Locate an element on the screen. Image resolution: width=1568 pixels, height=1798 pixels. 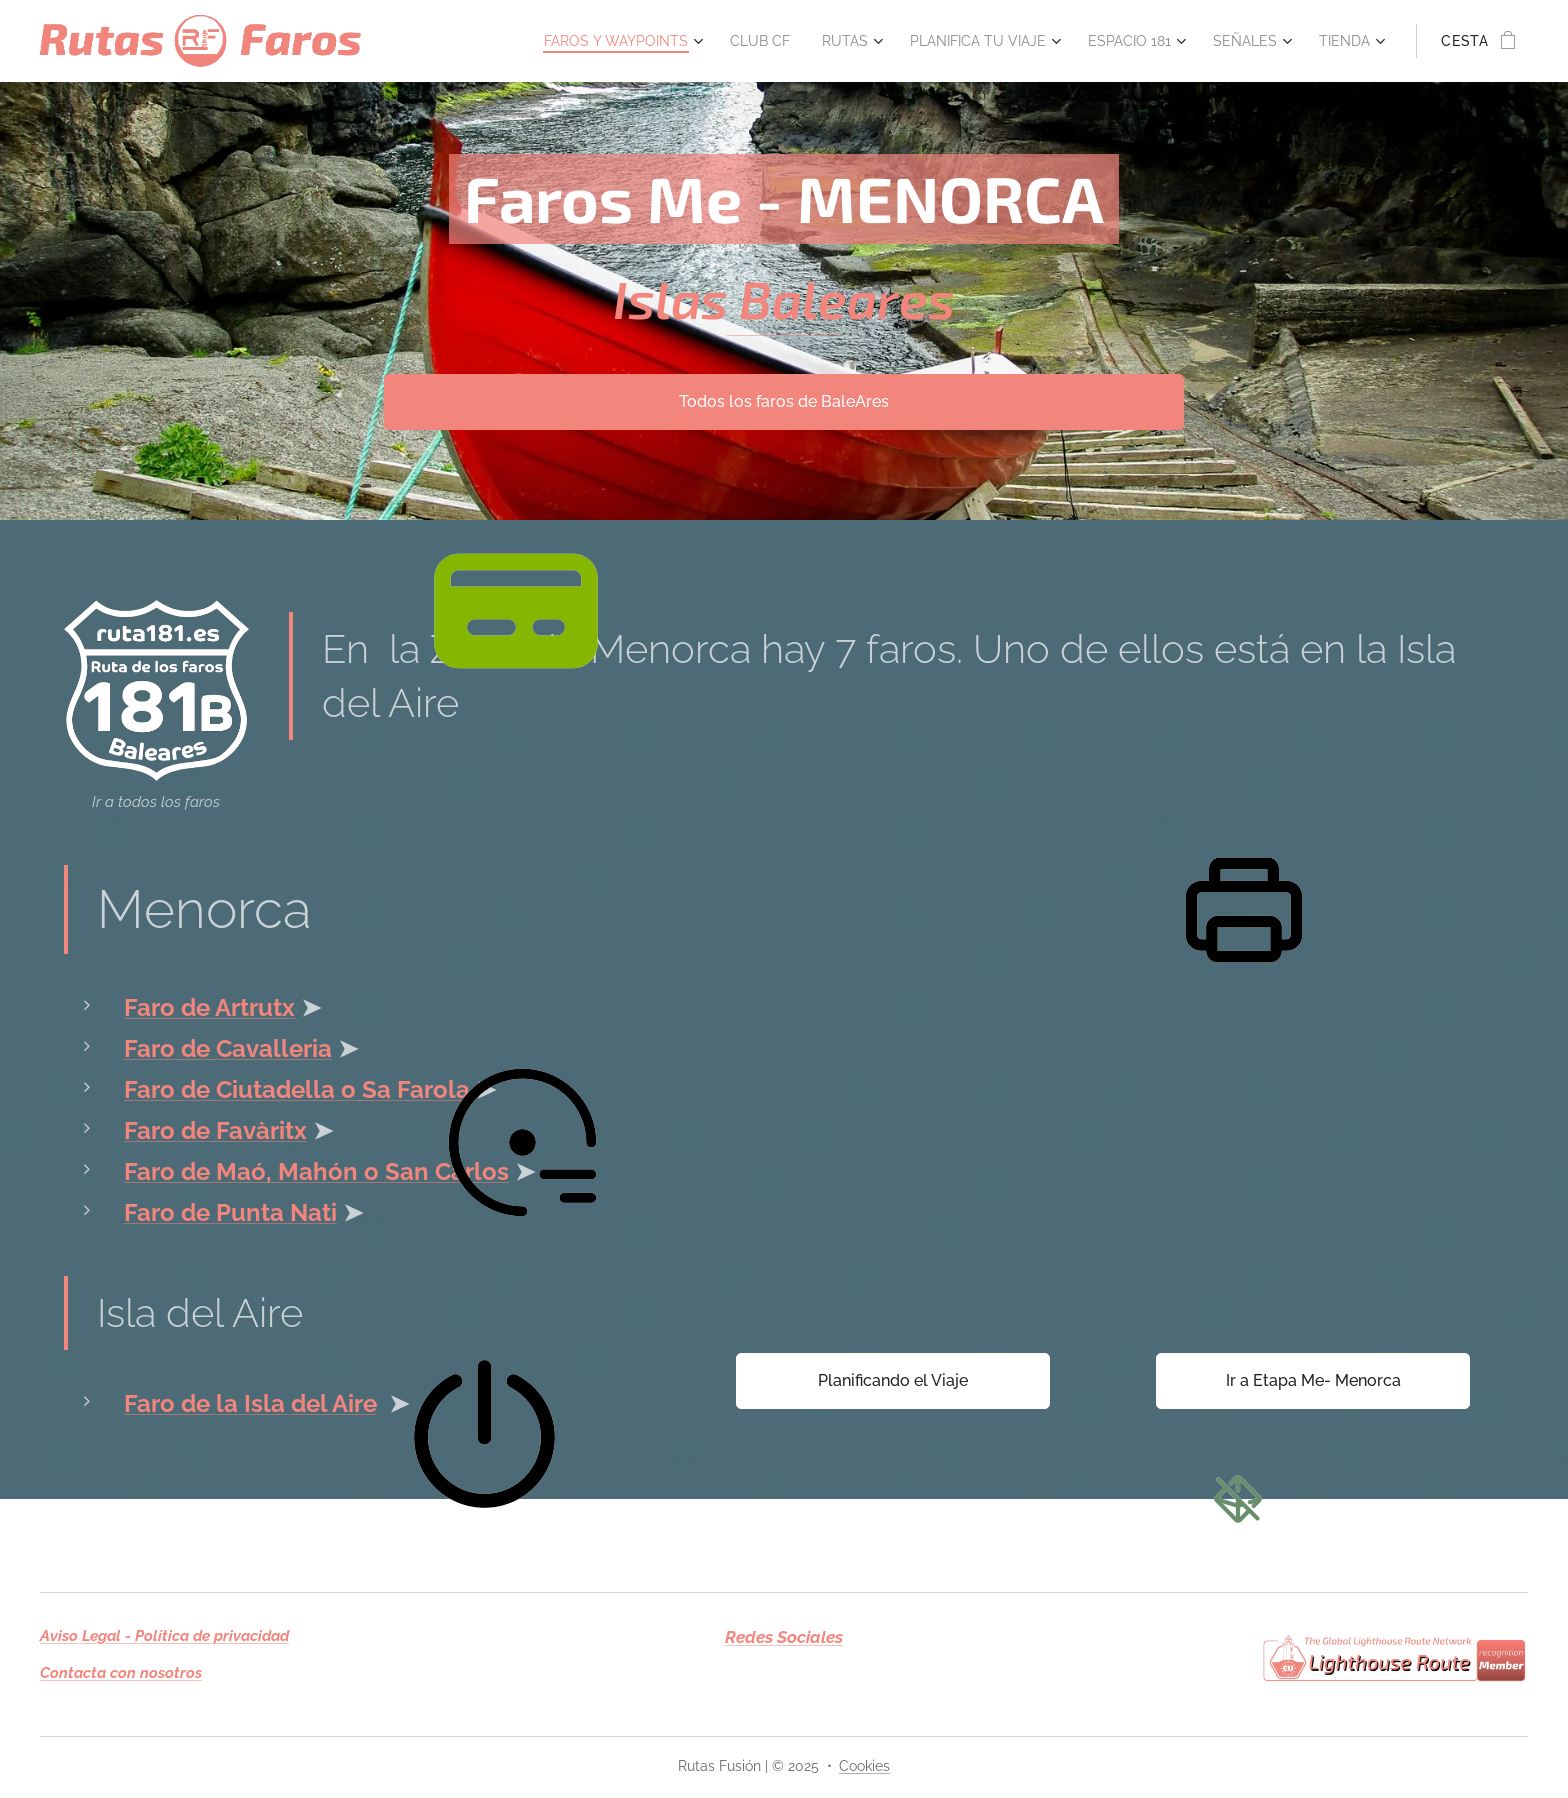
disable 3D object view is located at coordinates (1238, 1499).